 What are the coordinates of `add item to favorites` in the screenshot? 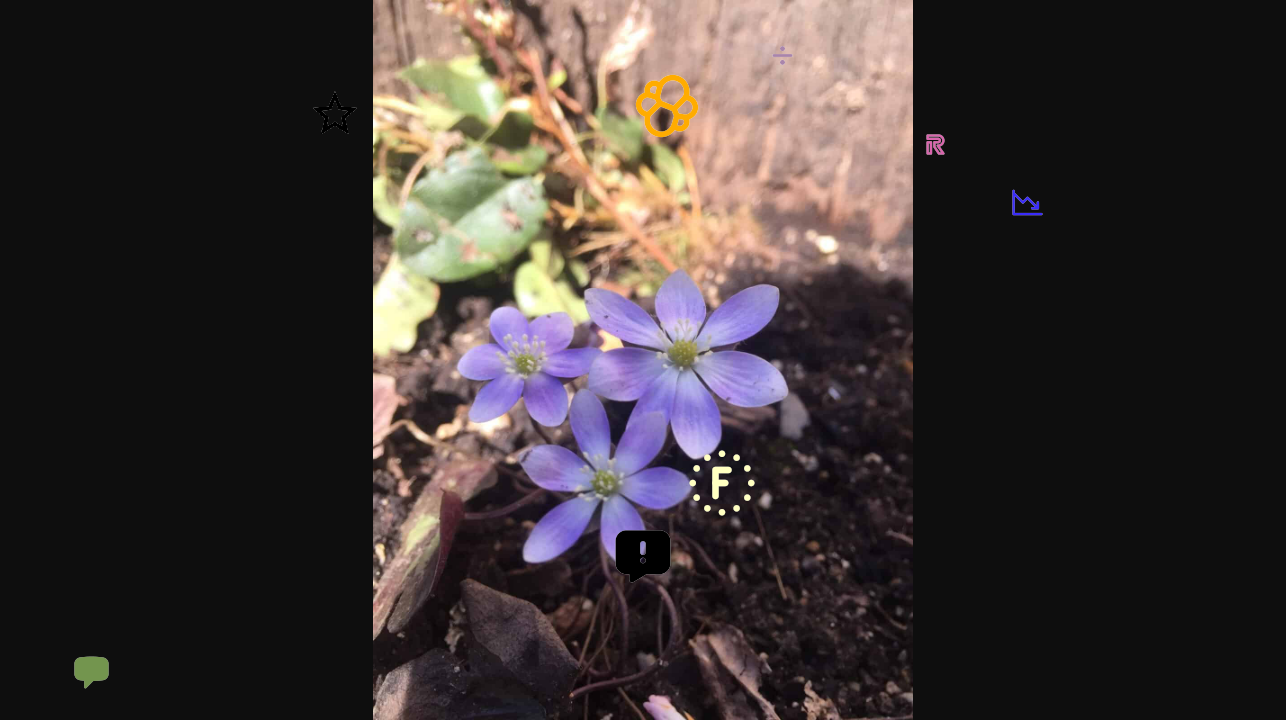 It's located at (335, 114).